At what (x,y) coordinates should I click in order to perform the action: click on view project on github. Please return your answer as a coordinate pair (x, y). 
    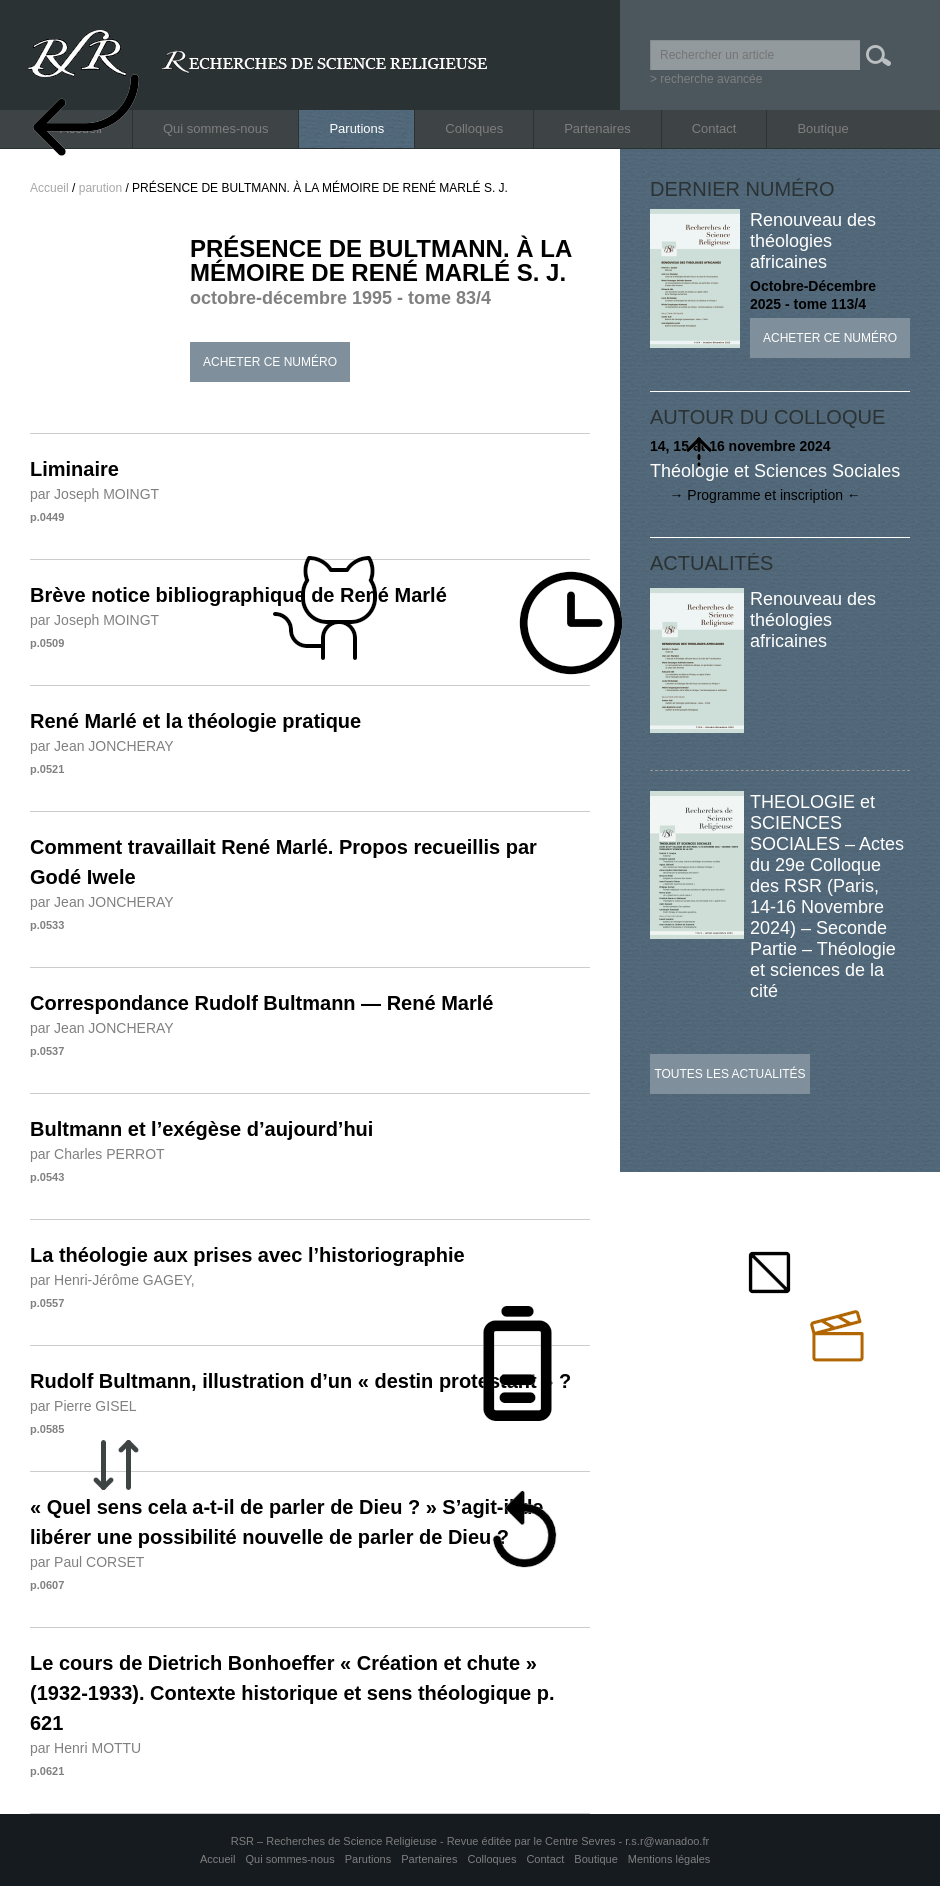
    Looking at the image, I should click on (335, 606).